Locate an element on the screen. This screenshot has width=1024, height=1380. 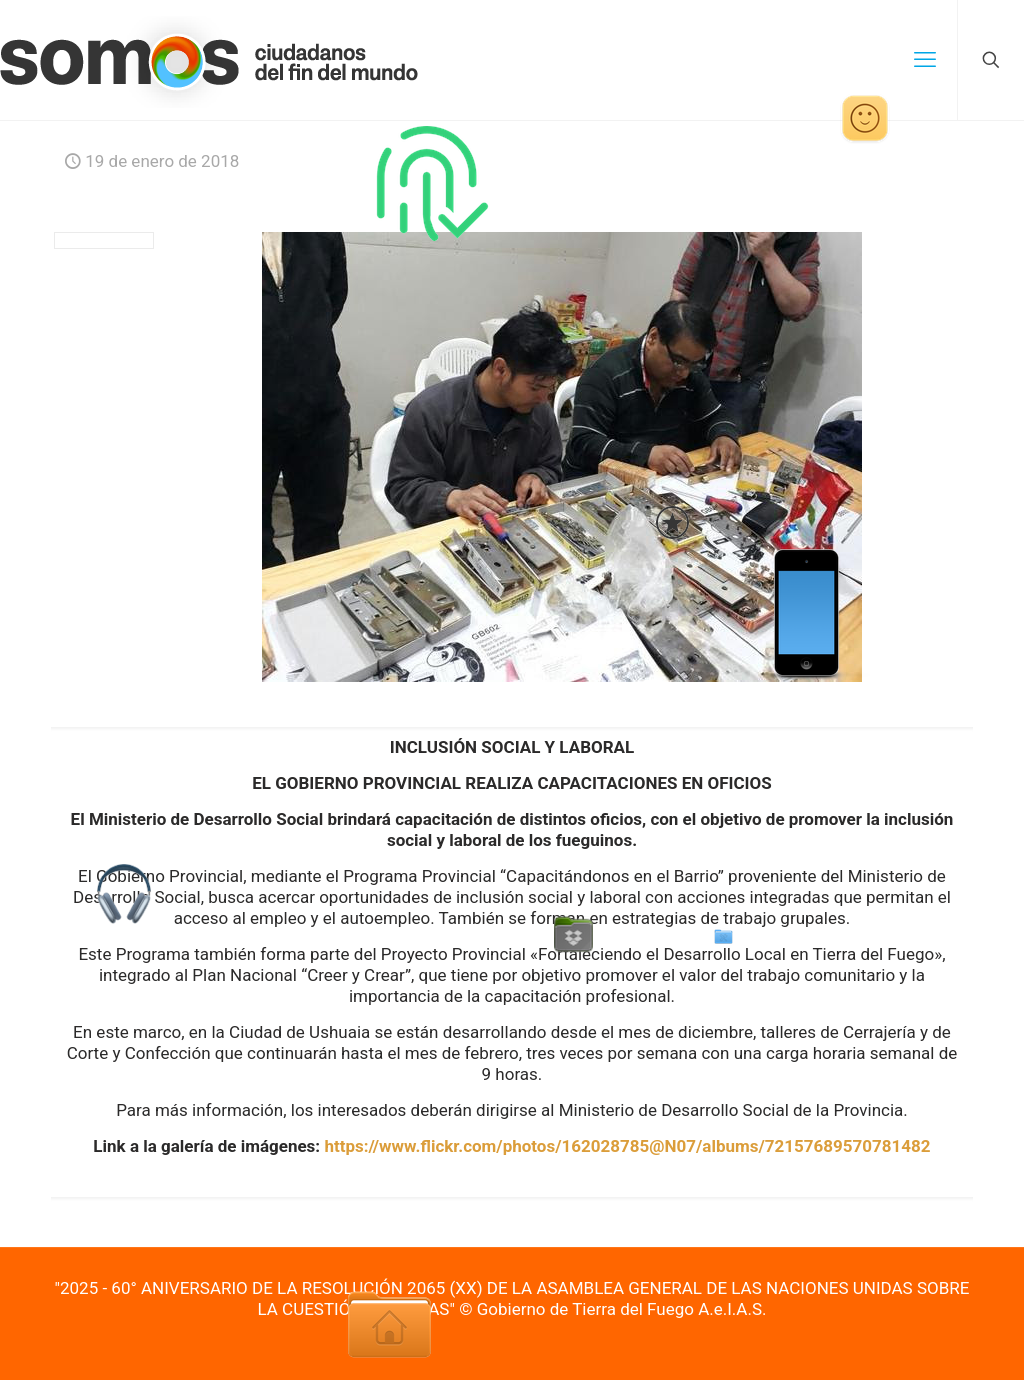
customize emoji and emoticon preferences is located at coordinates (865, 119).